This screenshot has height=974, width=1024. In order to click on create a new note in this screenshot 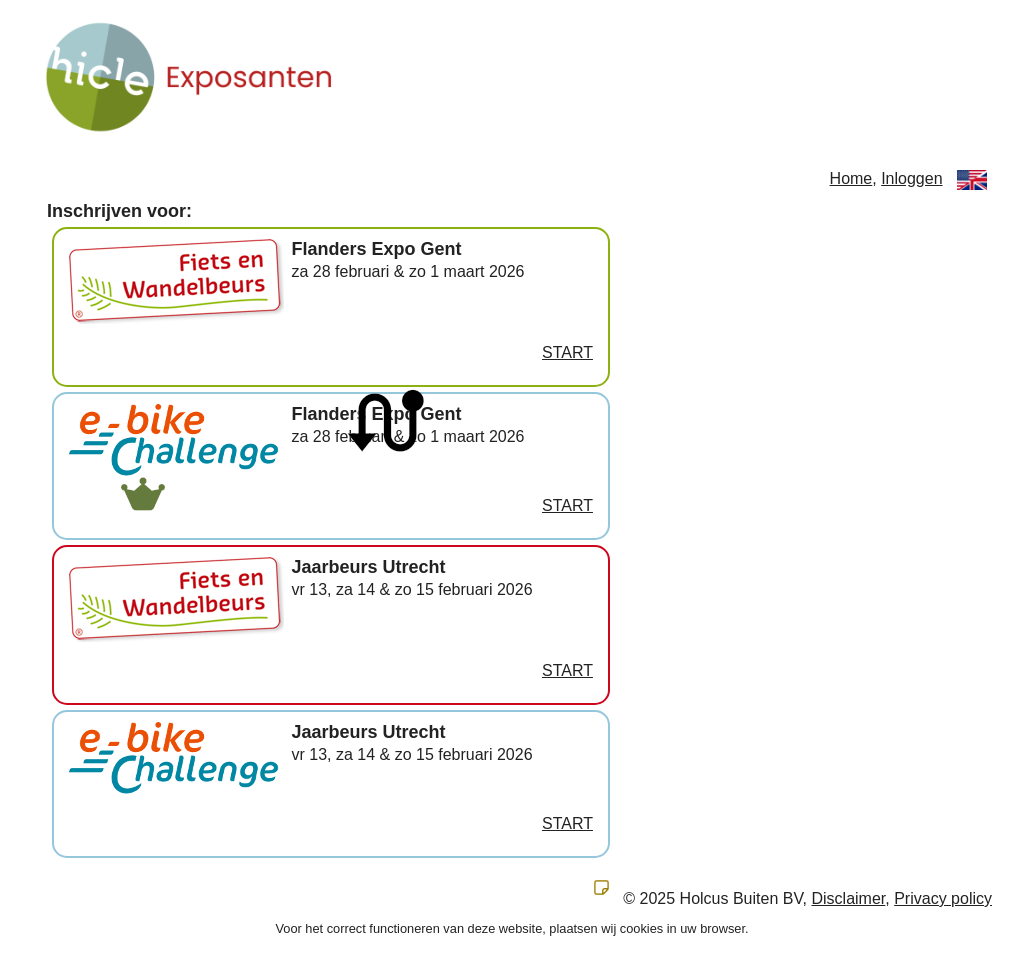, I will do `click(601, 887)`.